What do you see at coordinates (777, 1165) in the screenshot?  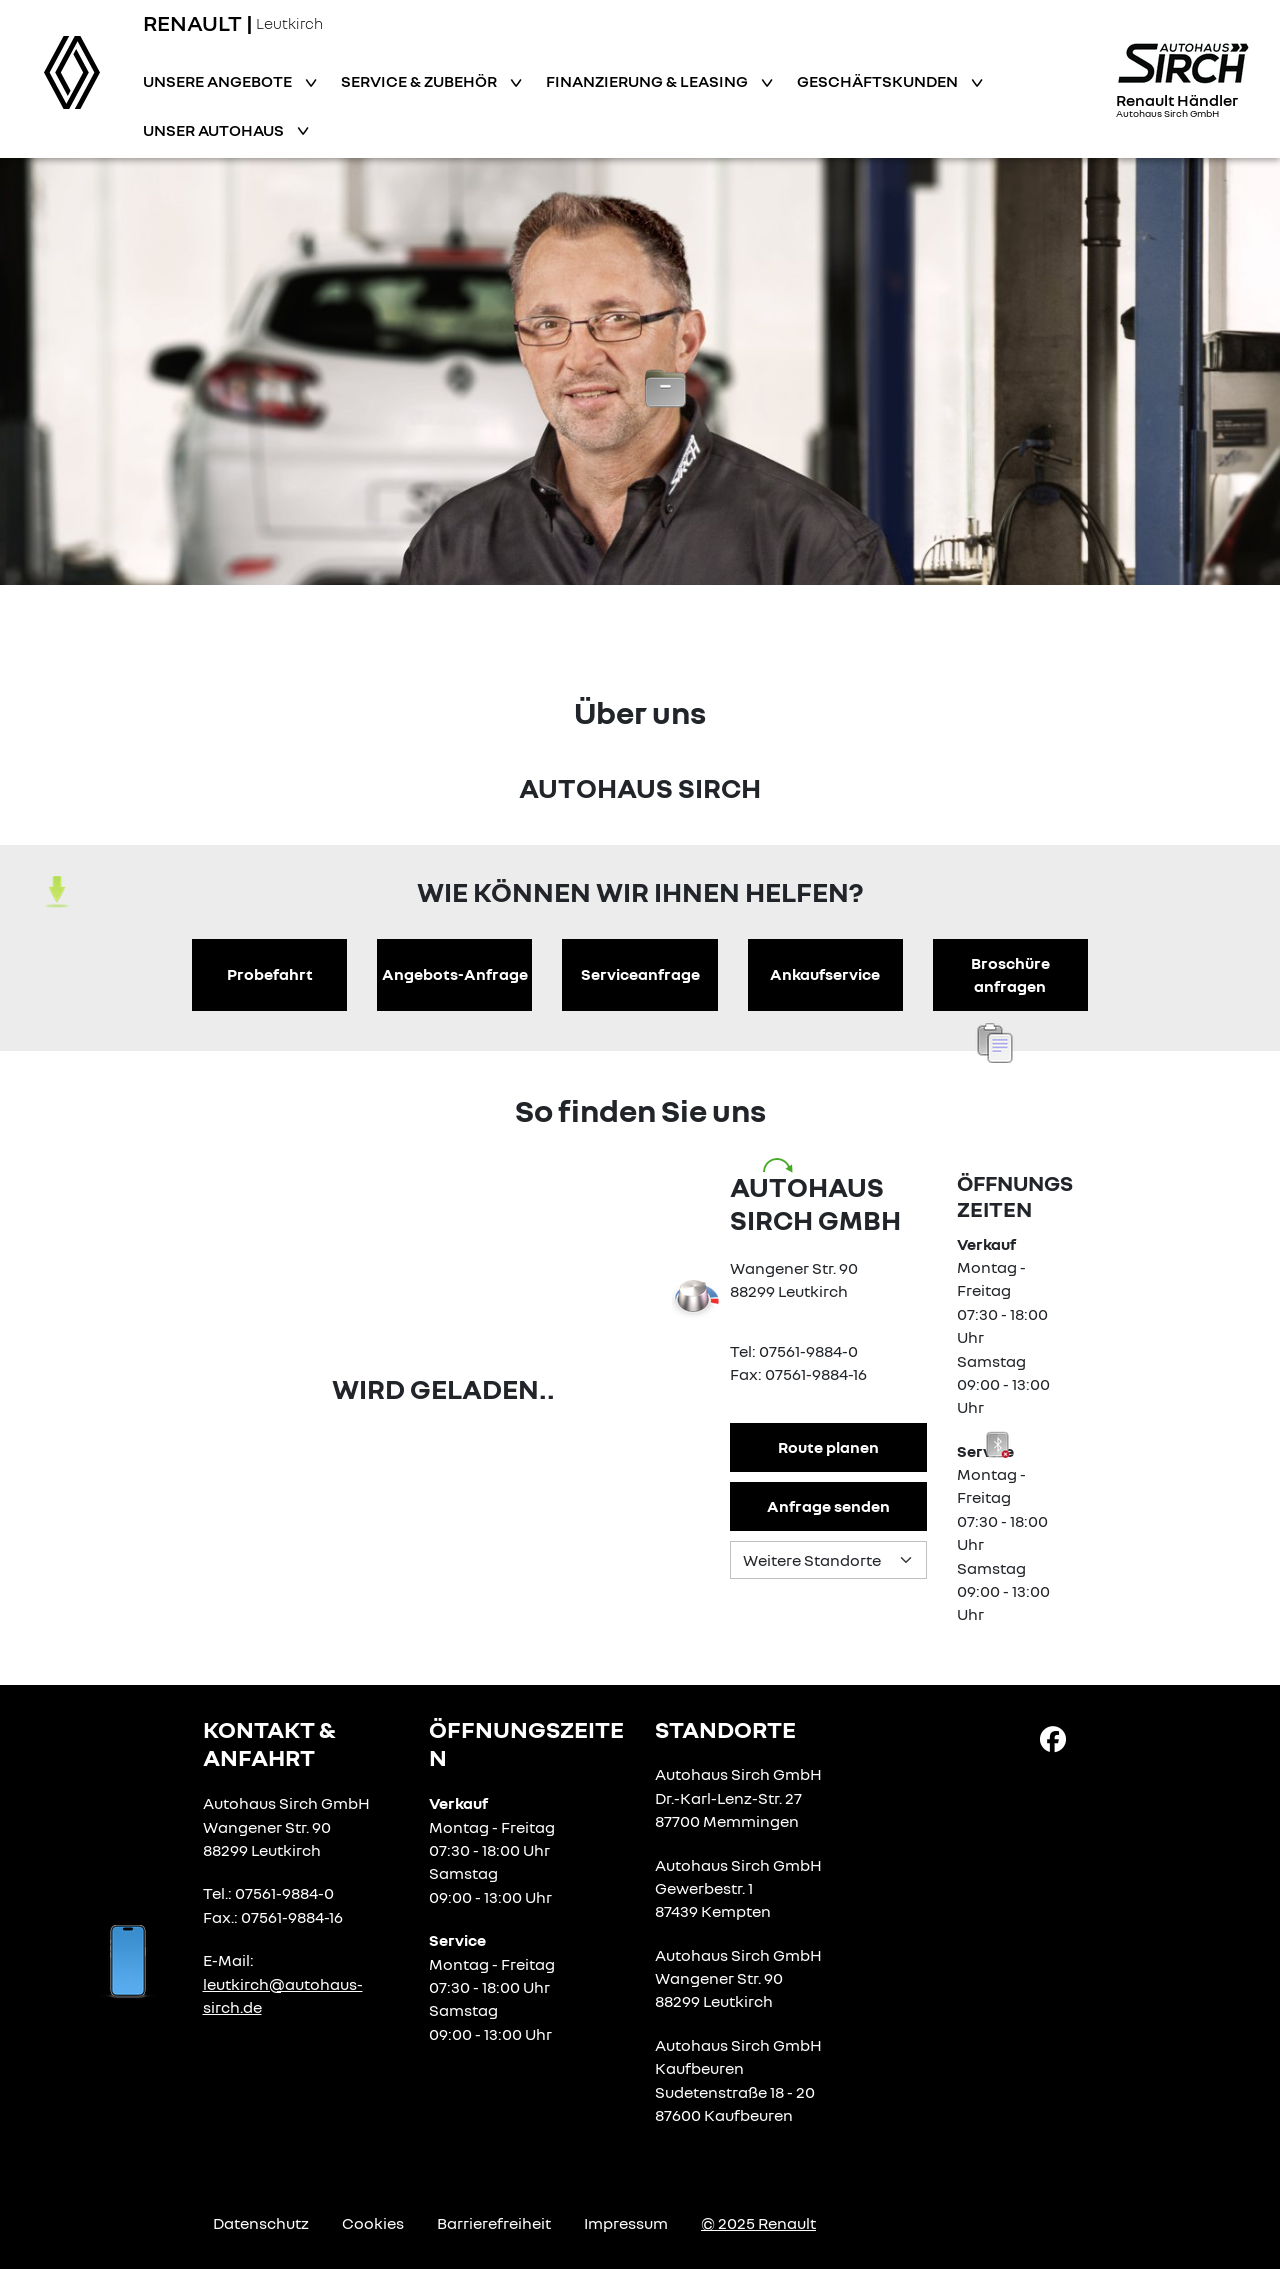 I see `redo the last undone action` at bounding box center [777, 1165].